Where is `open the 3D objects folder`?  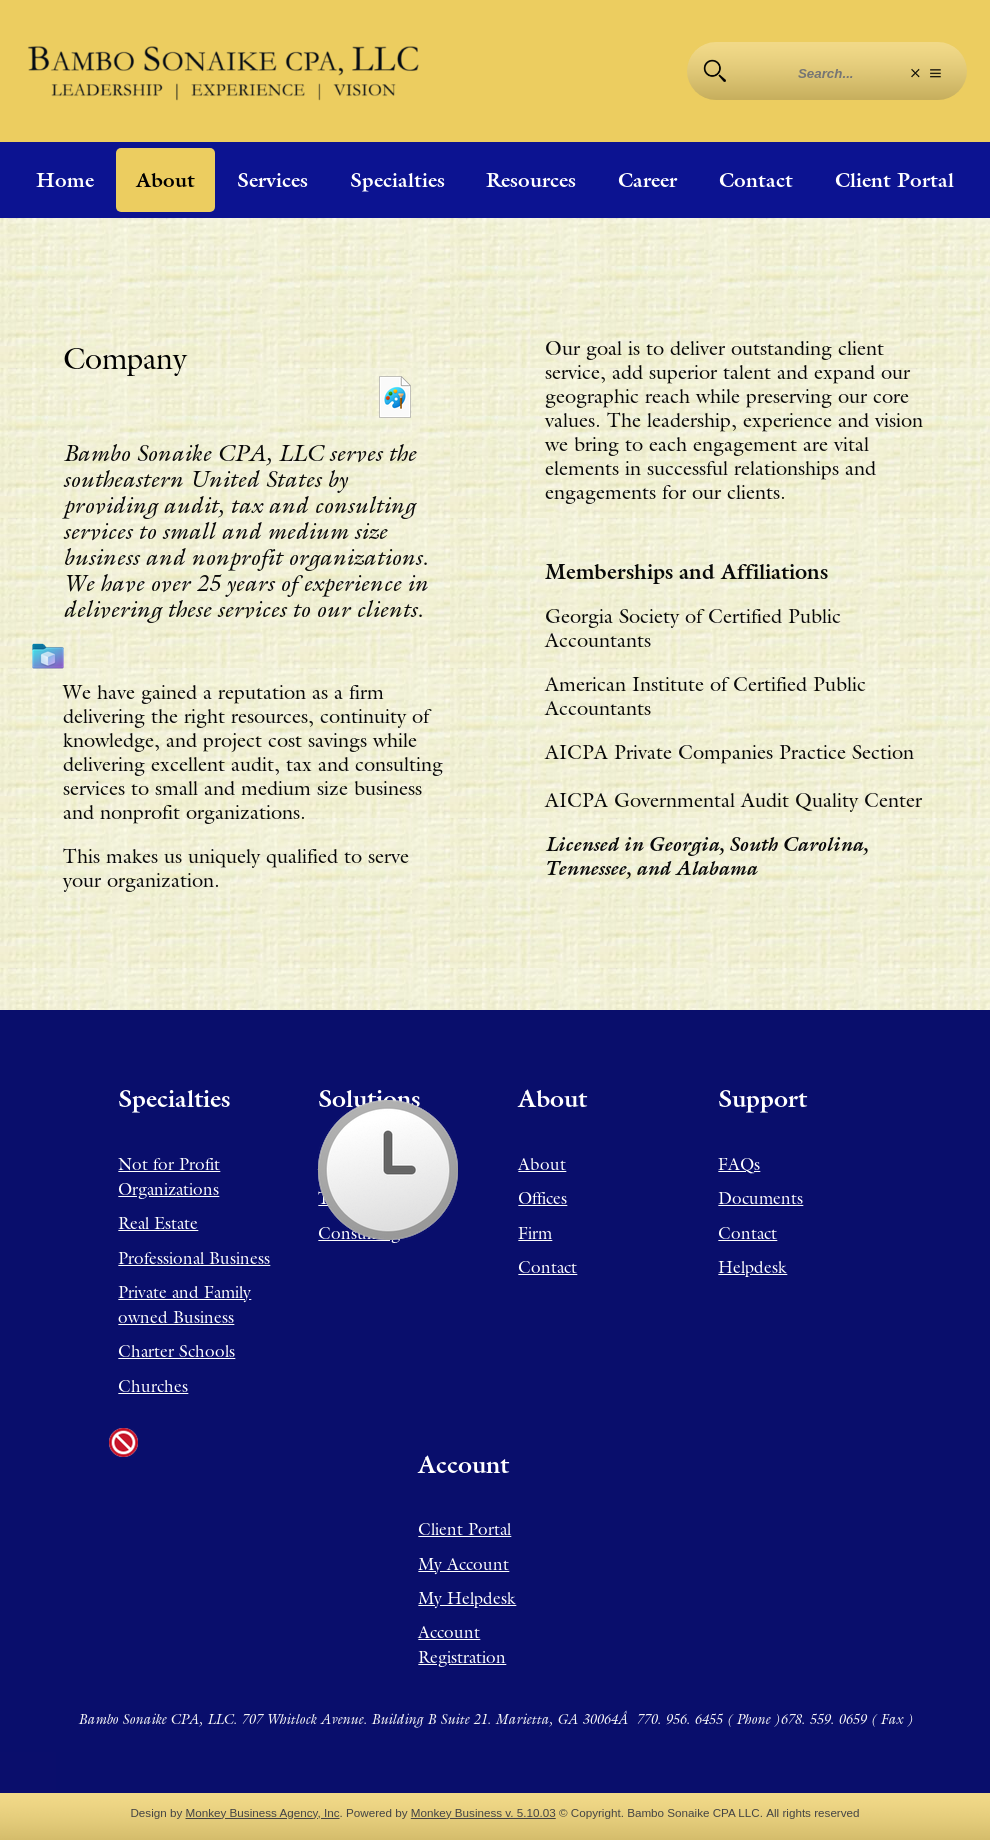
open the 3D objects folder is located at coordinates (48, 657).